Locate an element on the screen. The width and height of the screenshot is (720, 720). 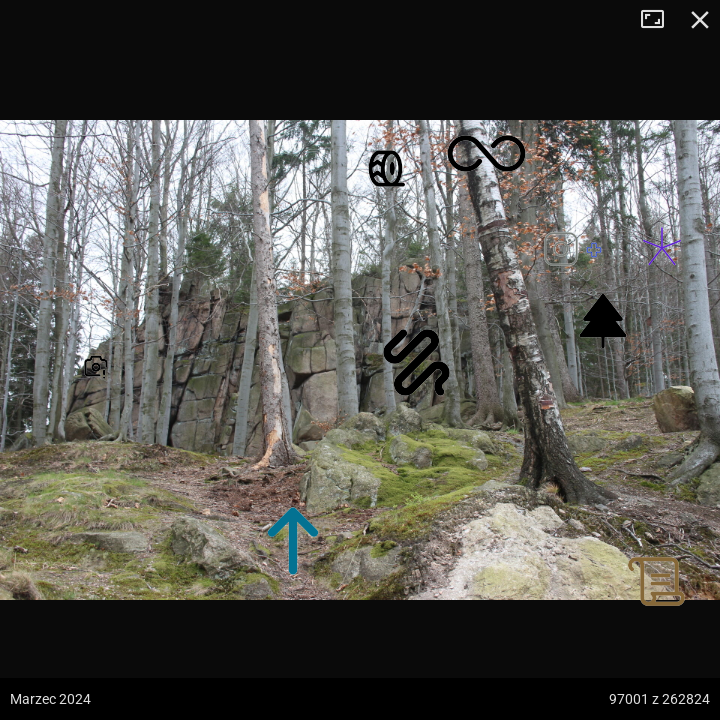
access freehand drawing or sketching tool is located at coordinates (416, 362).